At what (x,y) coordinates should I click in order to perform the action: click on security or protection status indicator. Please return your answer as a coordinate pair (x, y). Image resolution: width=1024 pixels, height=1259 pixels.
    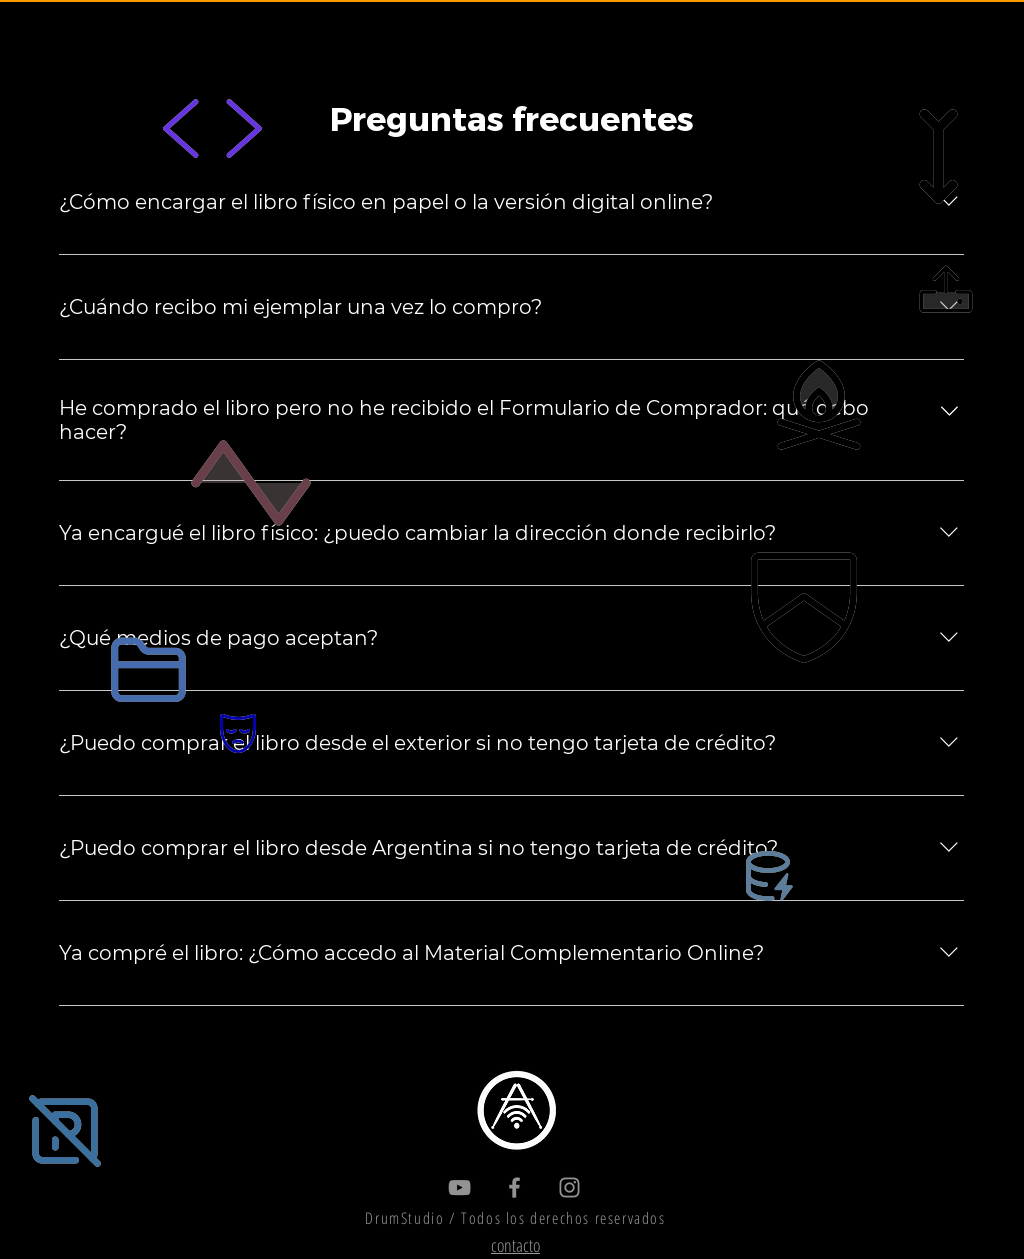
    Looking at the image, I should click on (804, 601).